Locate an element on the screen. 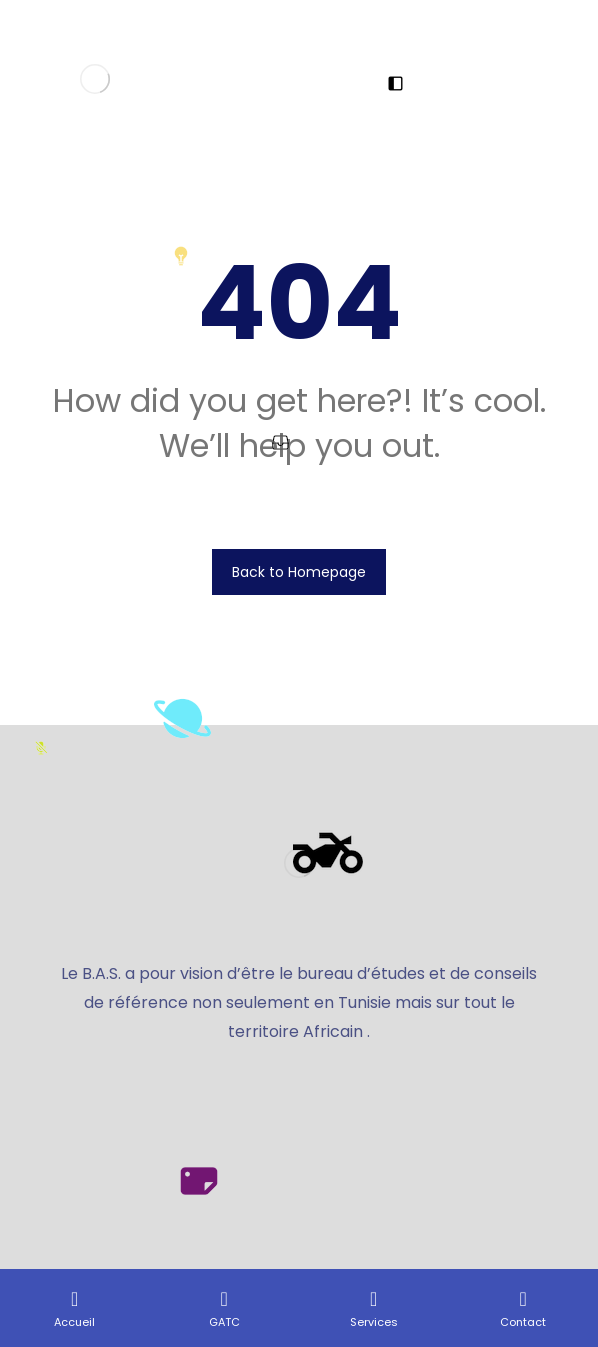 This screenshot has height=1347, width=598. view motorcycle-friendly routes is located at coordinates (328, 853).